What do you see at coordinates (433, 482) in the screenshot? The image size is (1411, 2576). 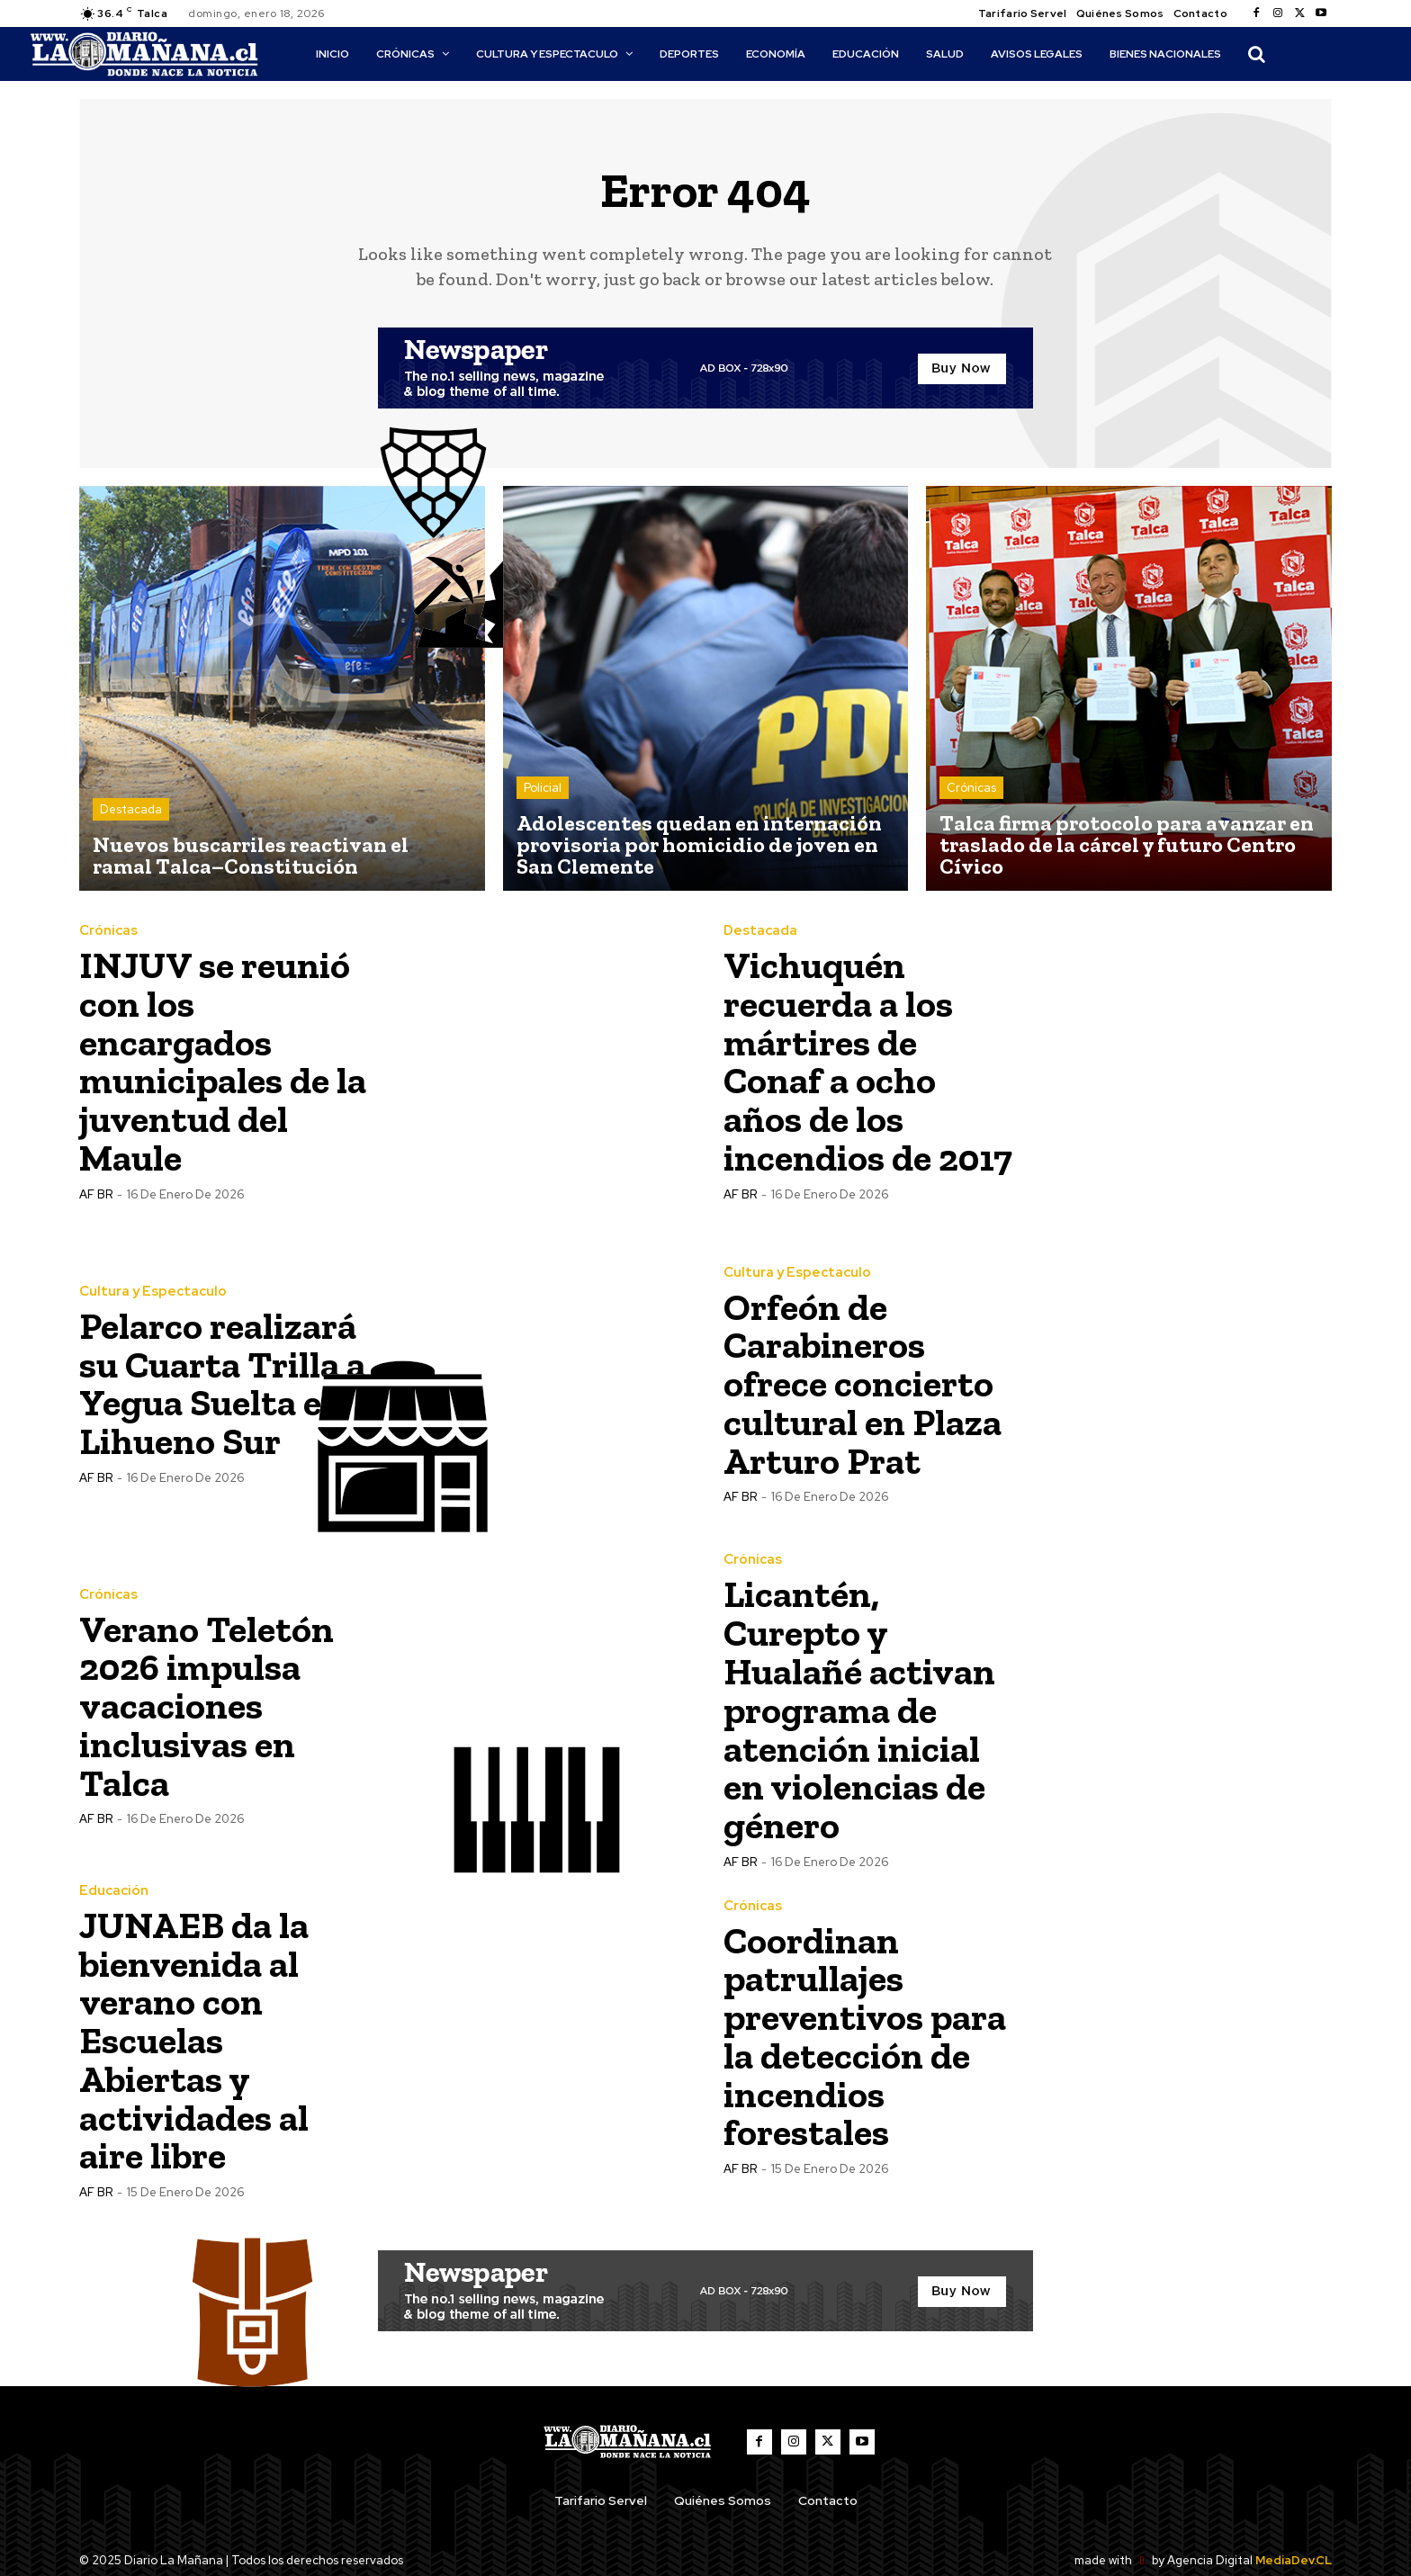 I see `equip or select a defensive shield item` at bounding box center [433, 482].